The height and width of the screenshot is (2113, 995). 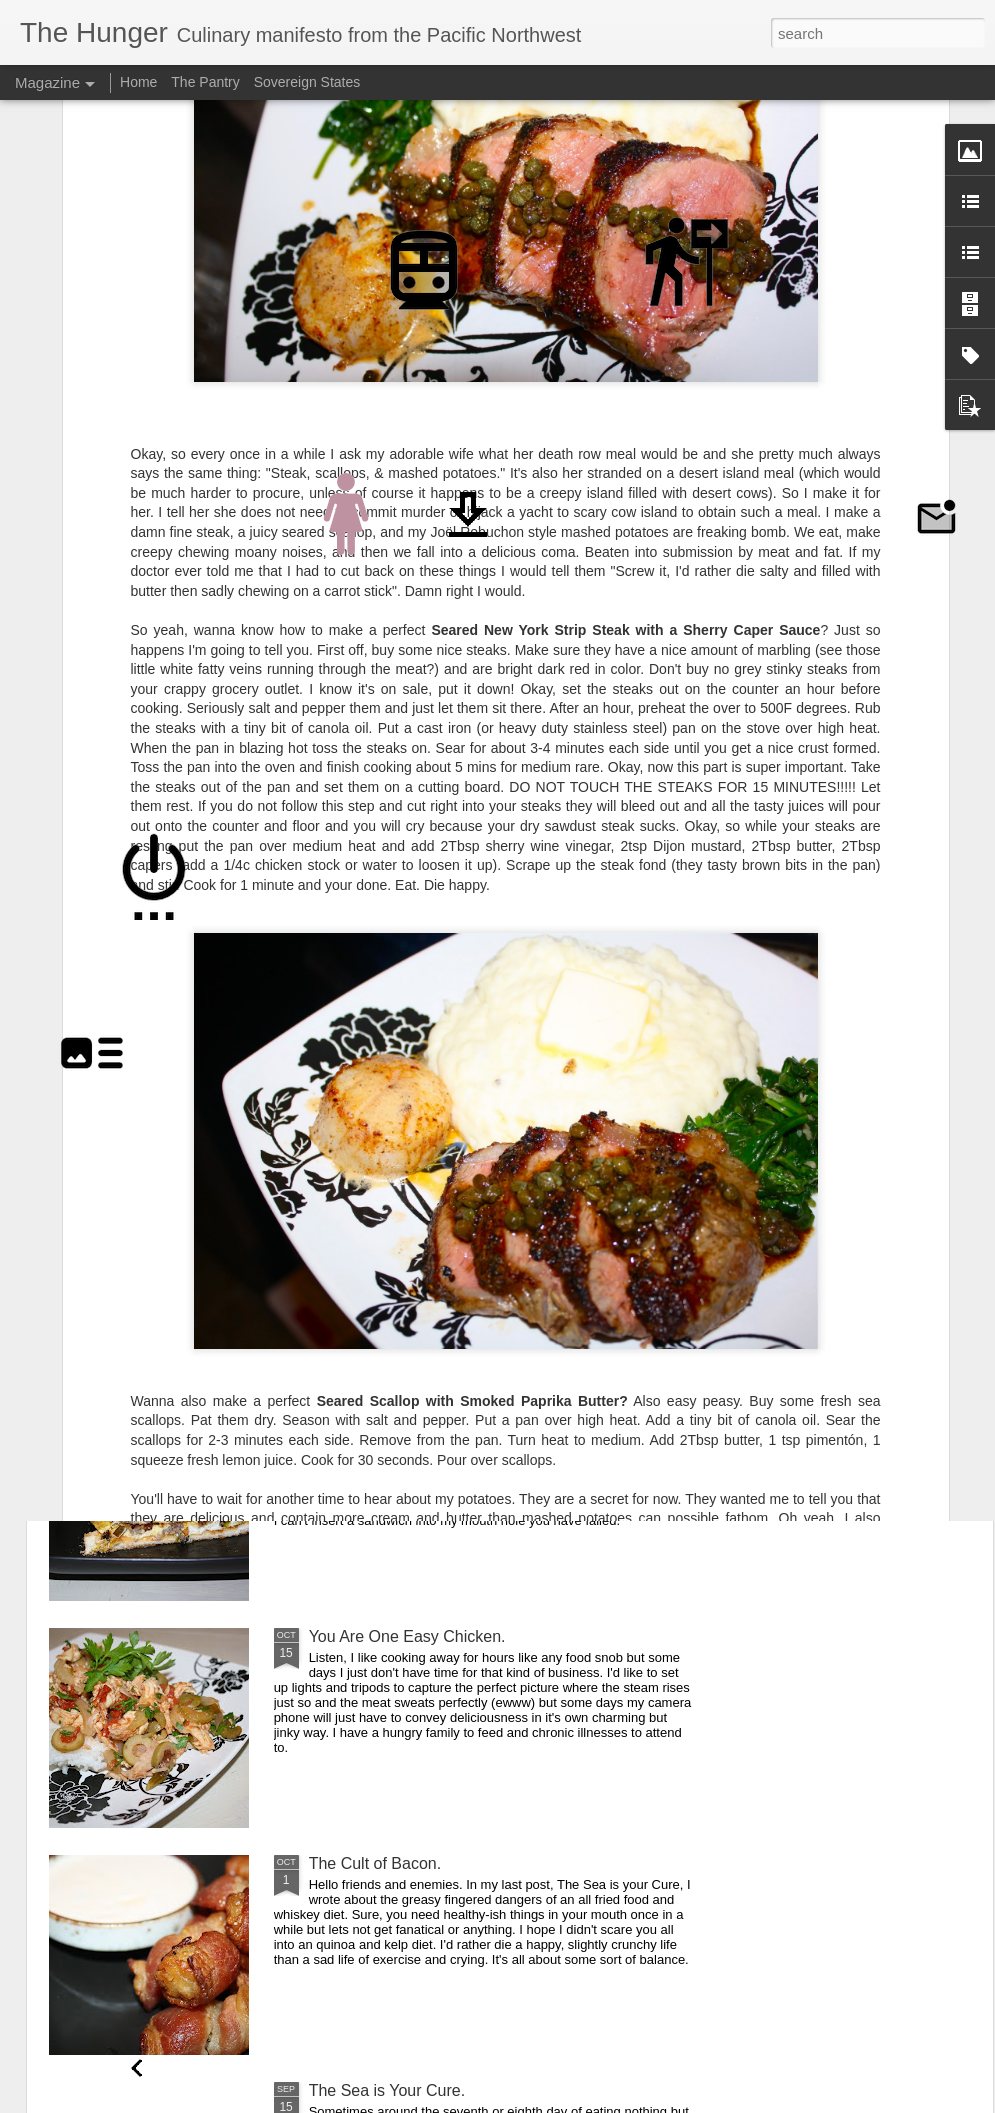 What do you see at coordinates (346, 514) in the screenshot?
I see `select female gender option` at bounding box center [346, 514].